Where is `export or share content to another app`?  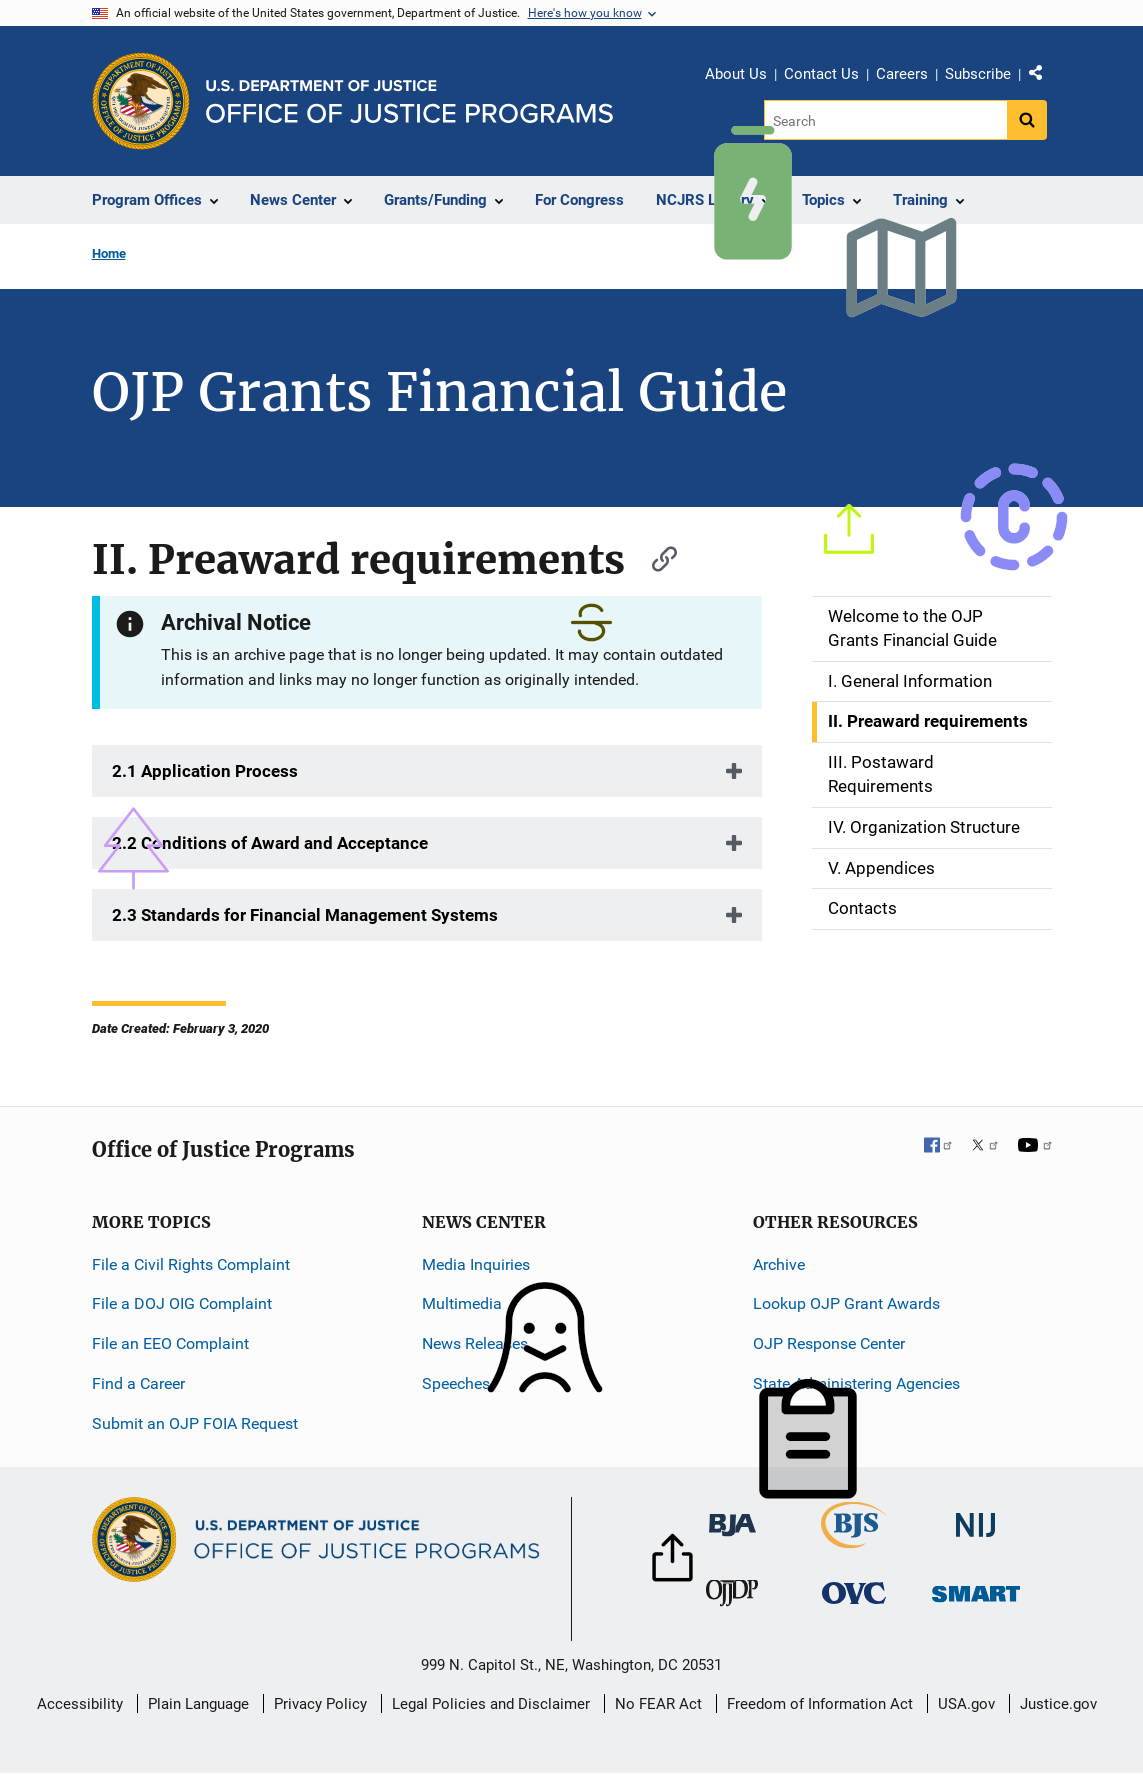 export or share content to another app is located at coordinates (672, 1559).